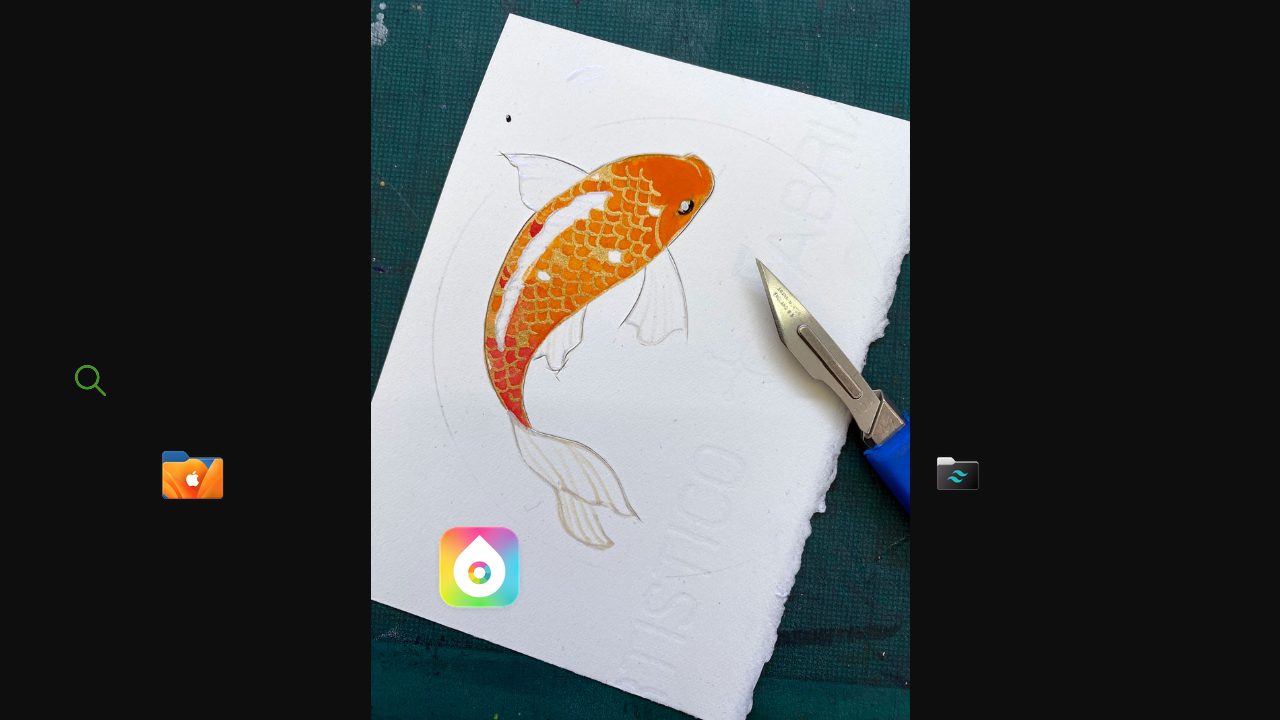 This screenshot has height=720, width=1280. I want to click on open mac os ventura system folder, so click(192, 476).